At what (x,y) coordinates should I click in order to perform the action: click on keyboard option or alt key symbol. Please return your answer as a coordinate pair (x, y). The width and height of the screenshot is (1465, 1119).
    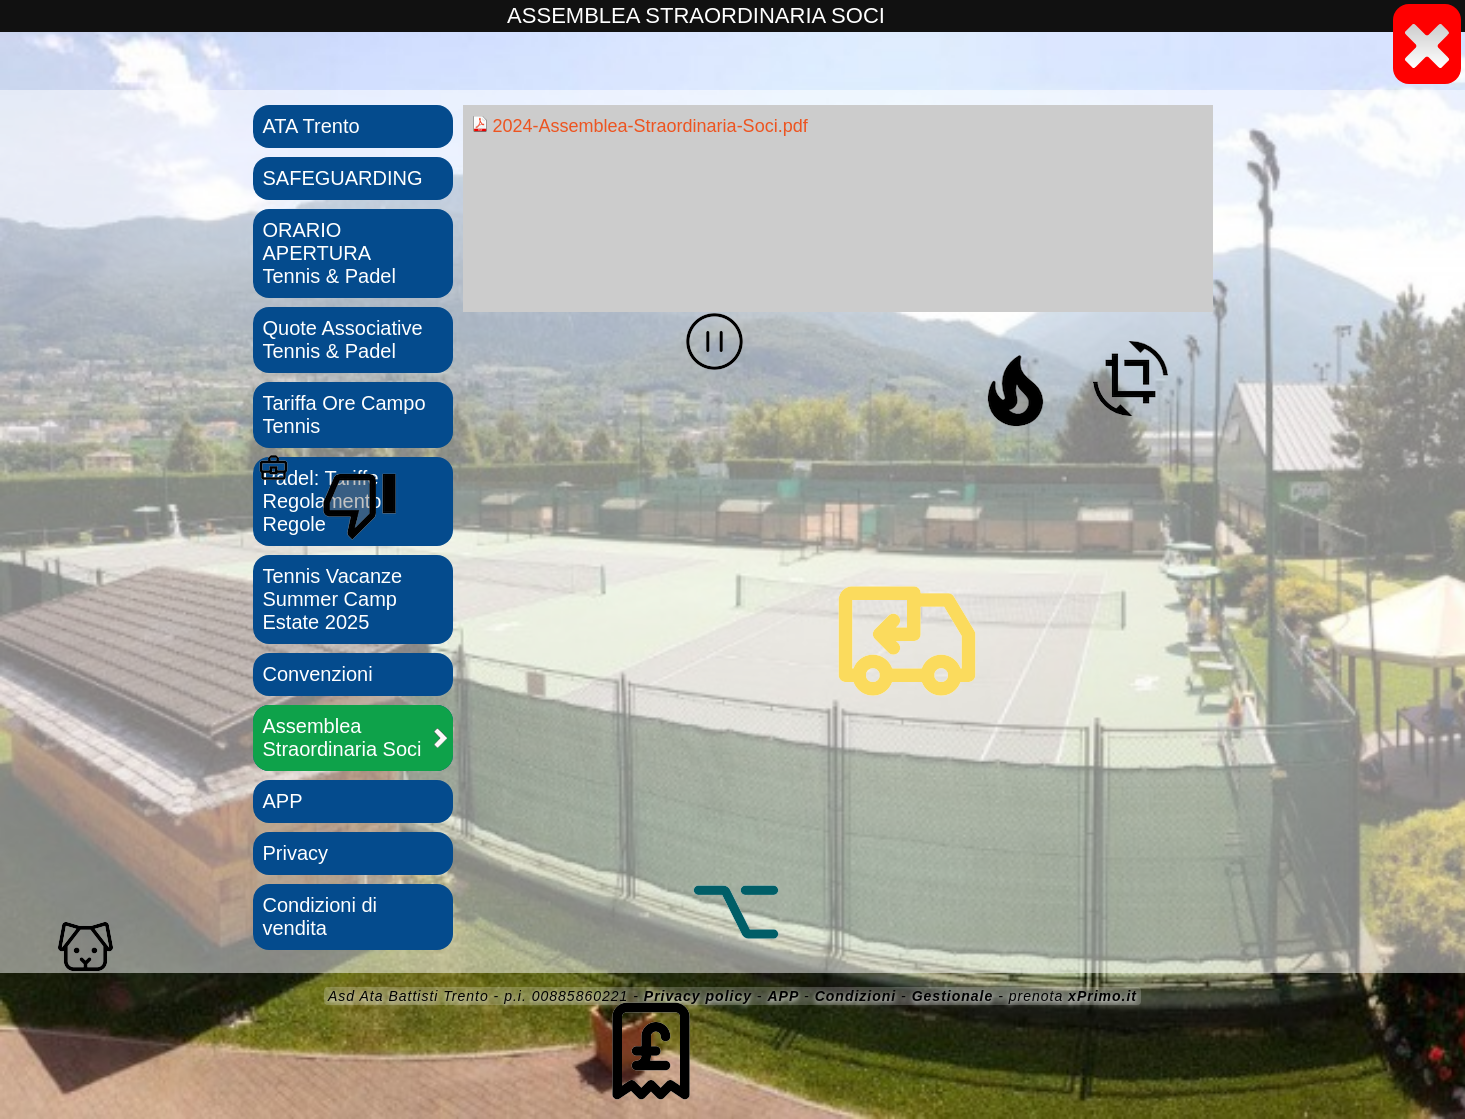
    Looking at the image, I should click on (736, 909).